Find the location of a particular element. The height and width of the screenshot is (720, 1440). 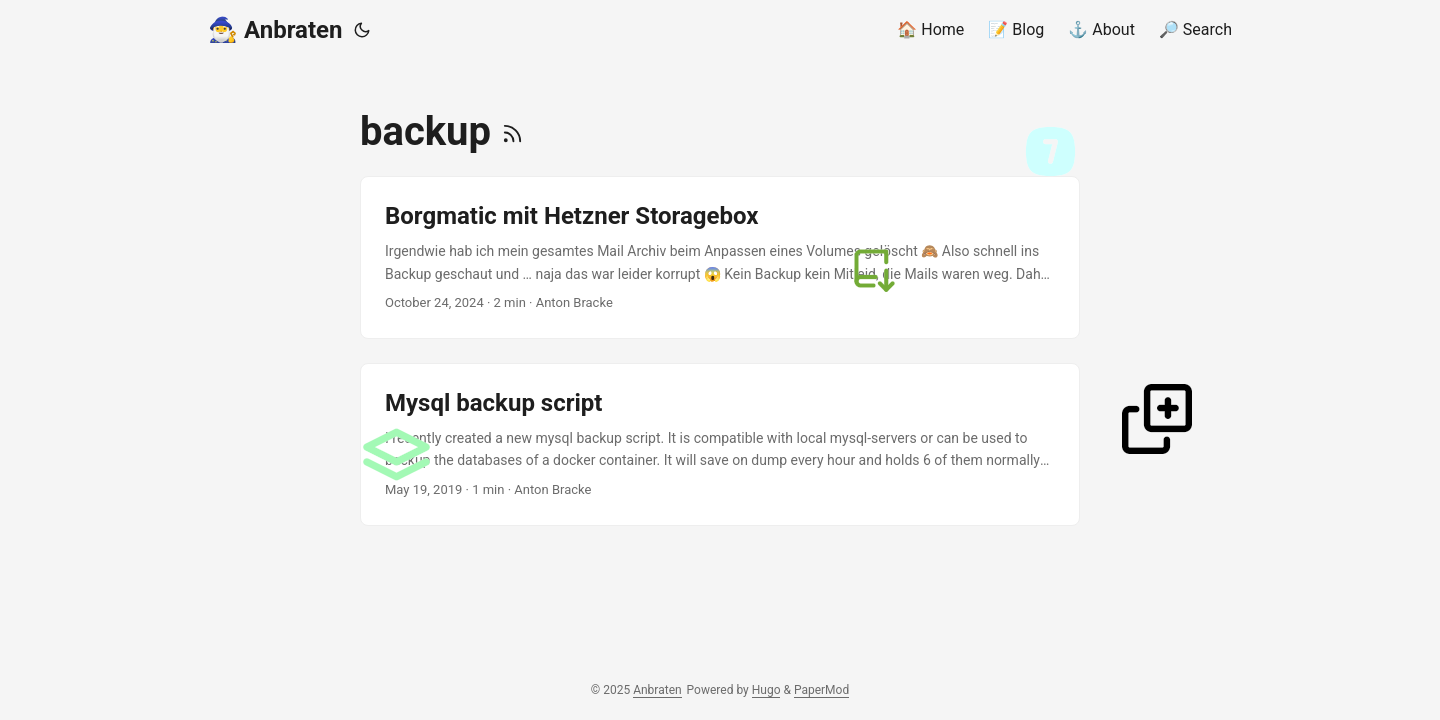

duplicate or copy an item is located at coordinates (1157, 419).